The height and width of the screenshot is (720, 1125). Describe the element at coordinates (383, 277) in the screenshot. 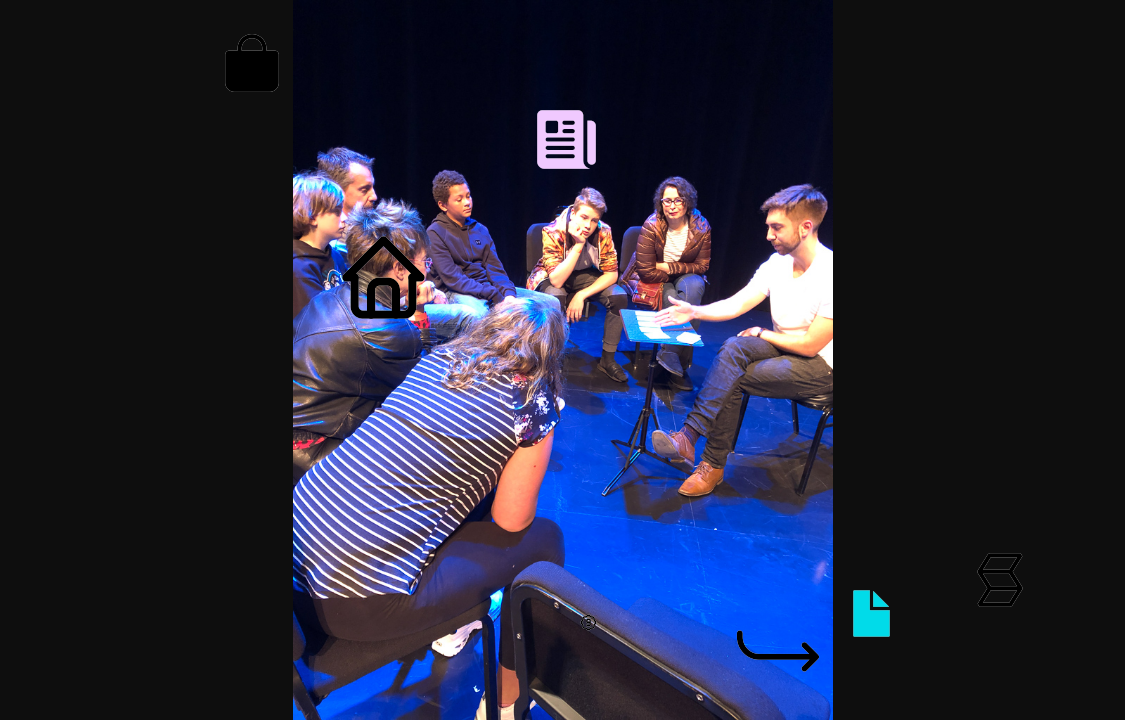

I see `navigate to the home screen` at that location.